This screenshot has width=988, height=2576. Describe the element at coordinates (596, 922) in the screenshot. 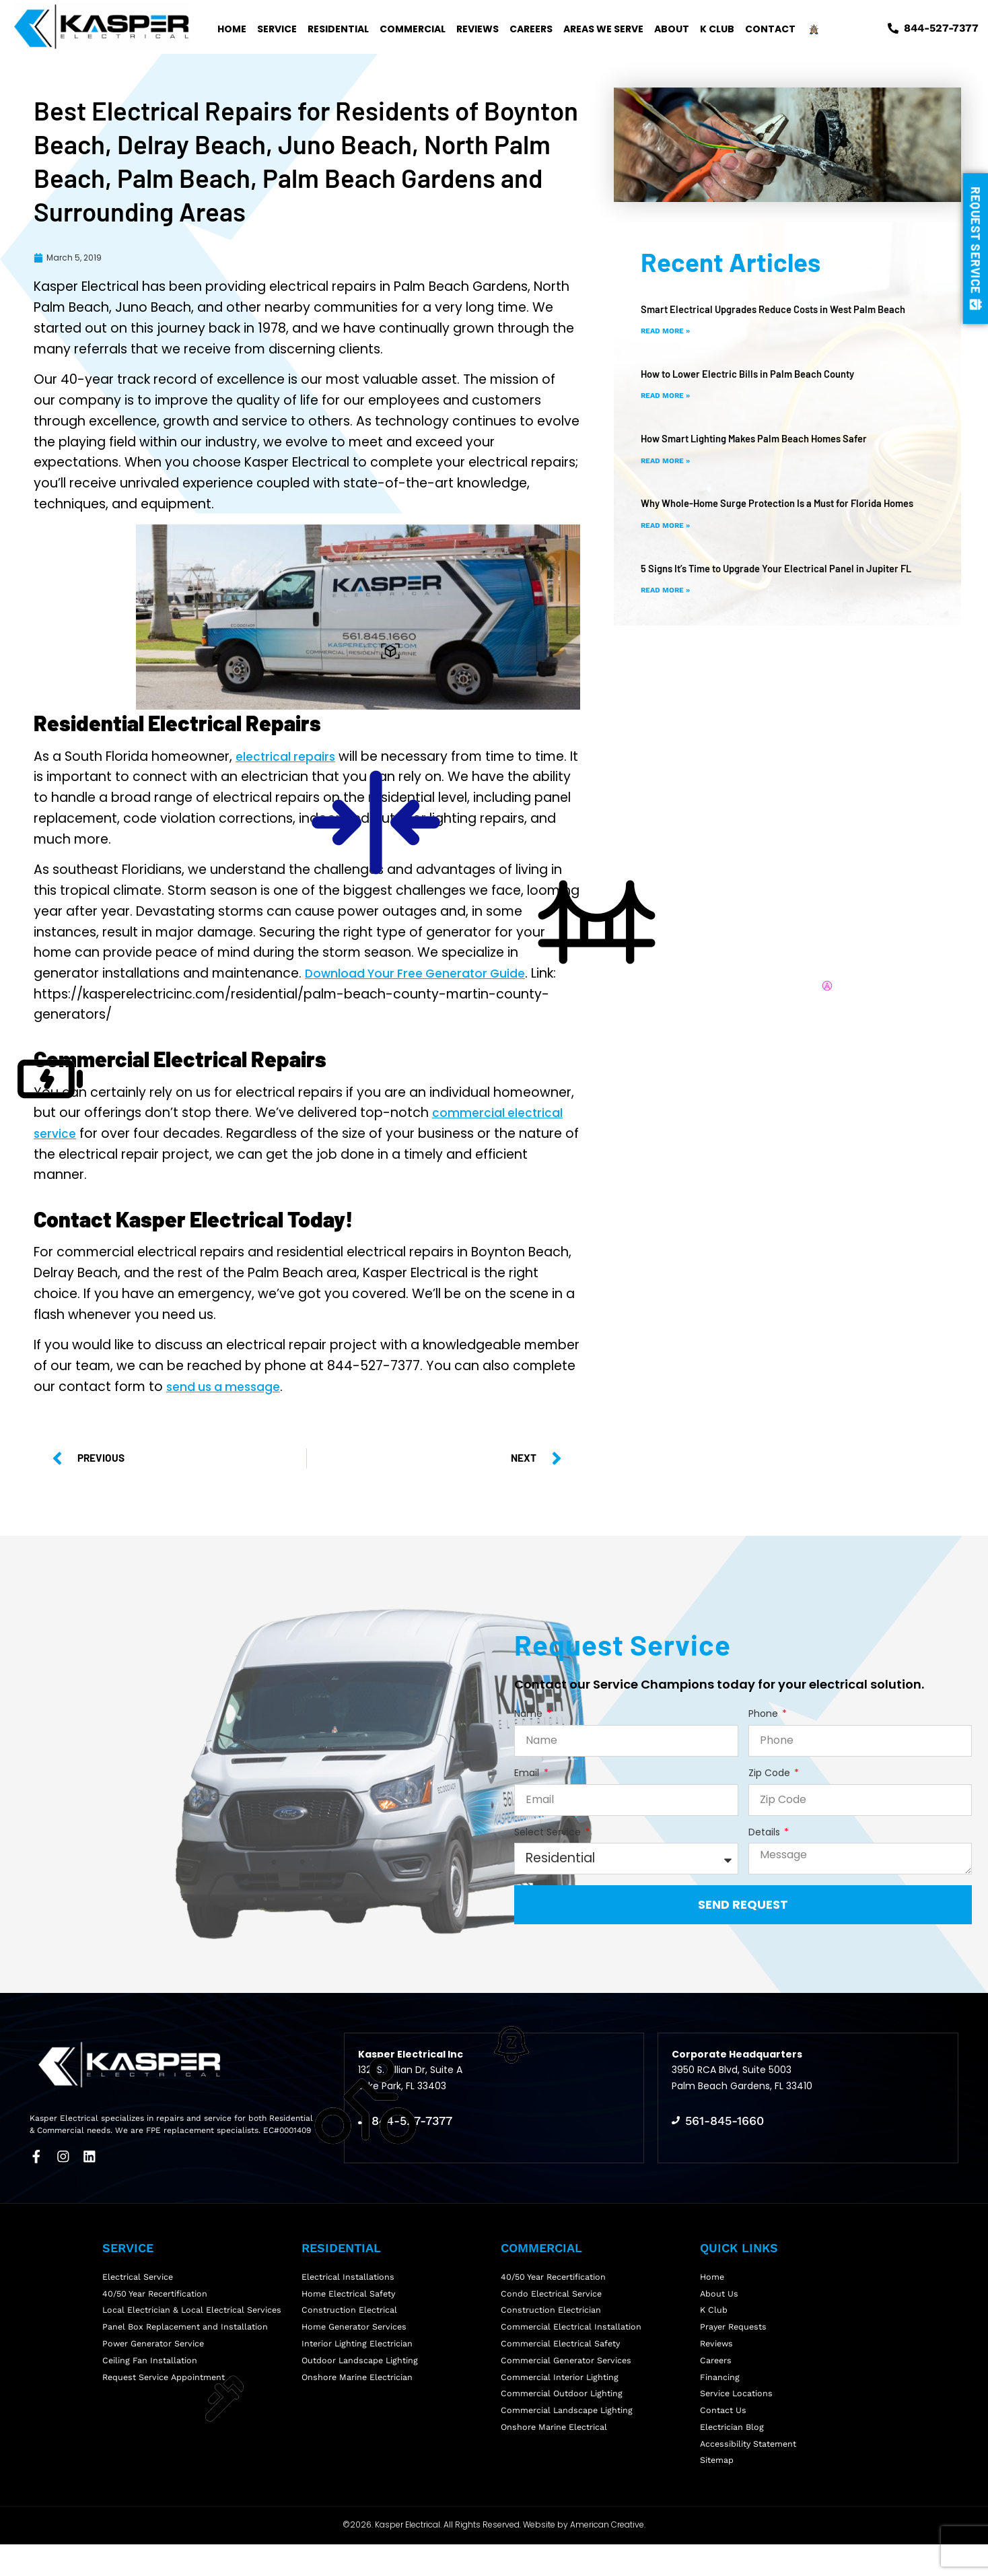

I see `view nearby bridges or crossings` at that location.